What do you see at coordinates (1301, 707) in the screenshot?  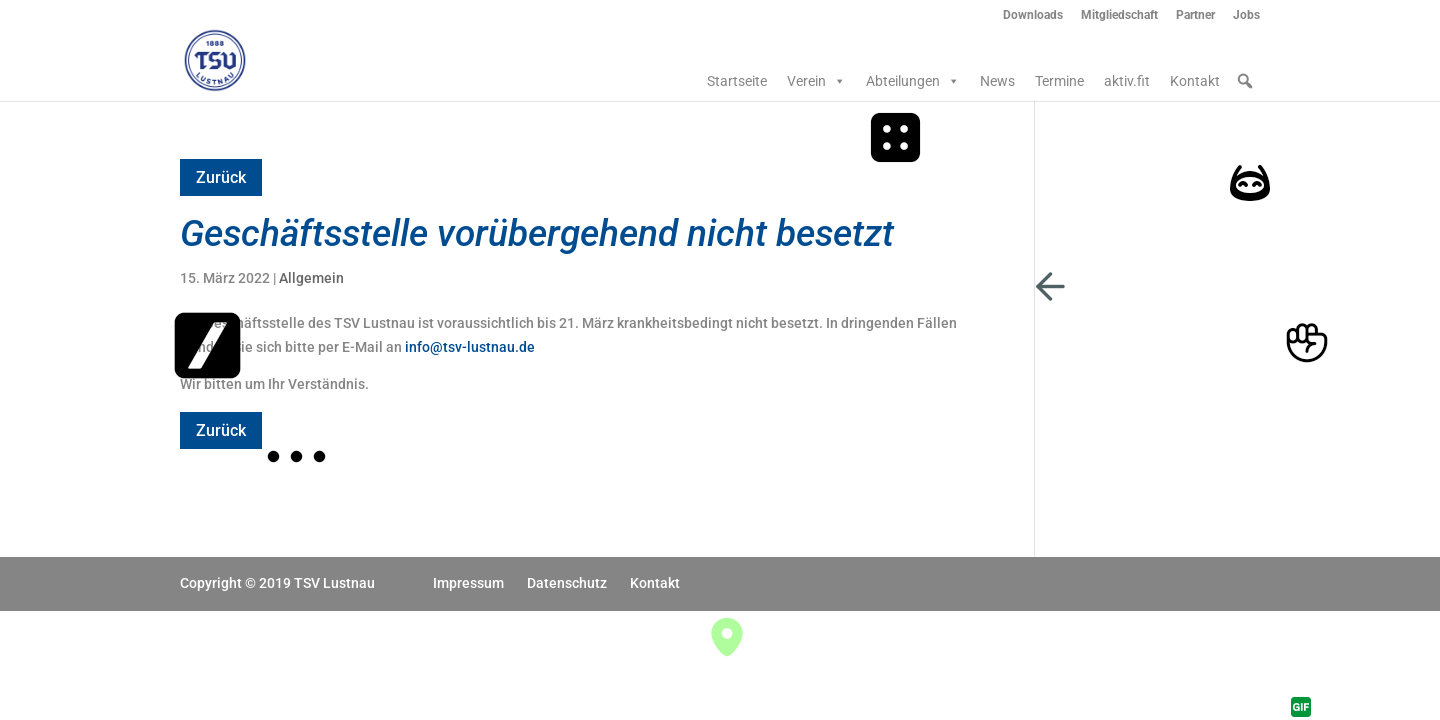 I see `insert a GIF into your message` at bounding box center [1301, 707].